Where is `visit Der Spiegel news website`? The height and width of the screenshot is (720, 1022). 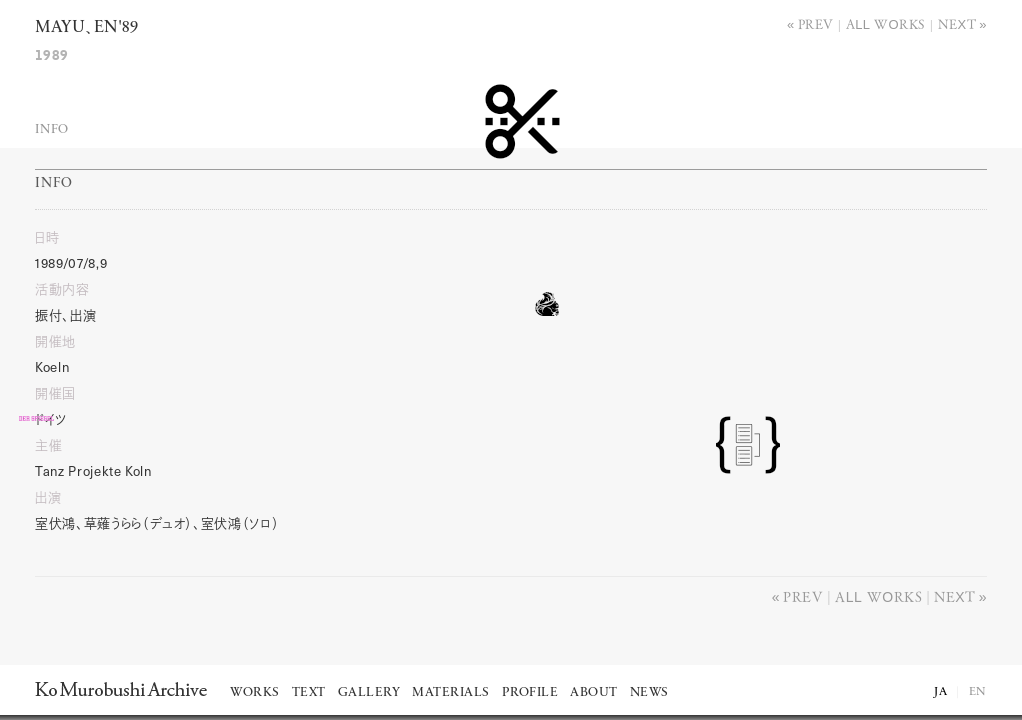
visit Der Spiegel news website is located at coordinates (36, 418).